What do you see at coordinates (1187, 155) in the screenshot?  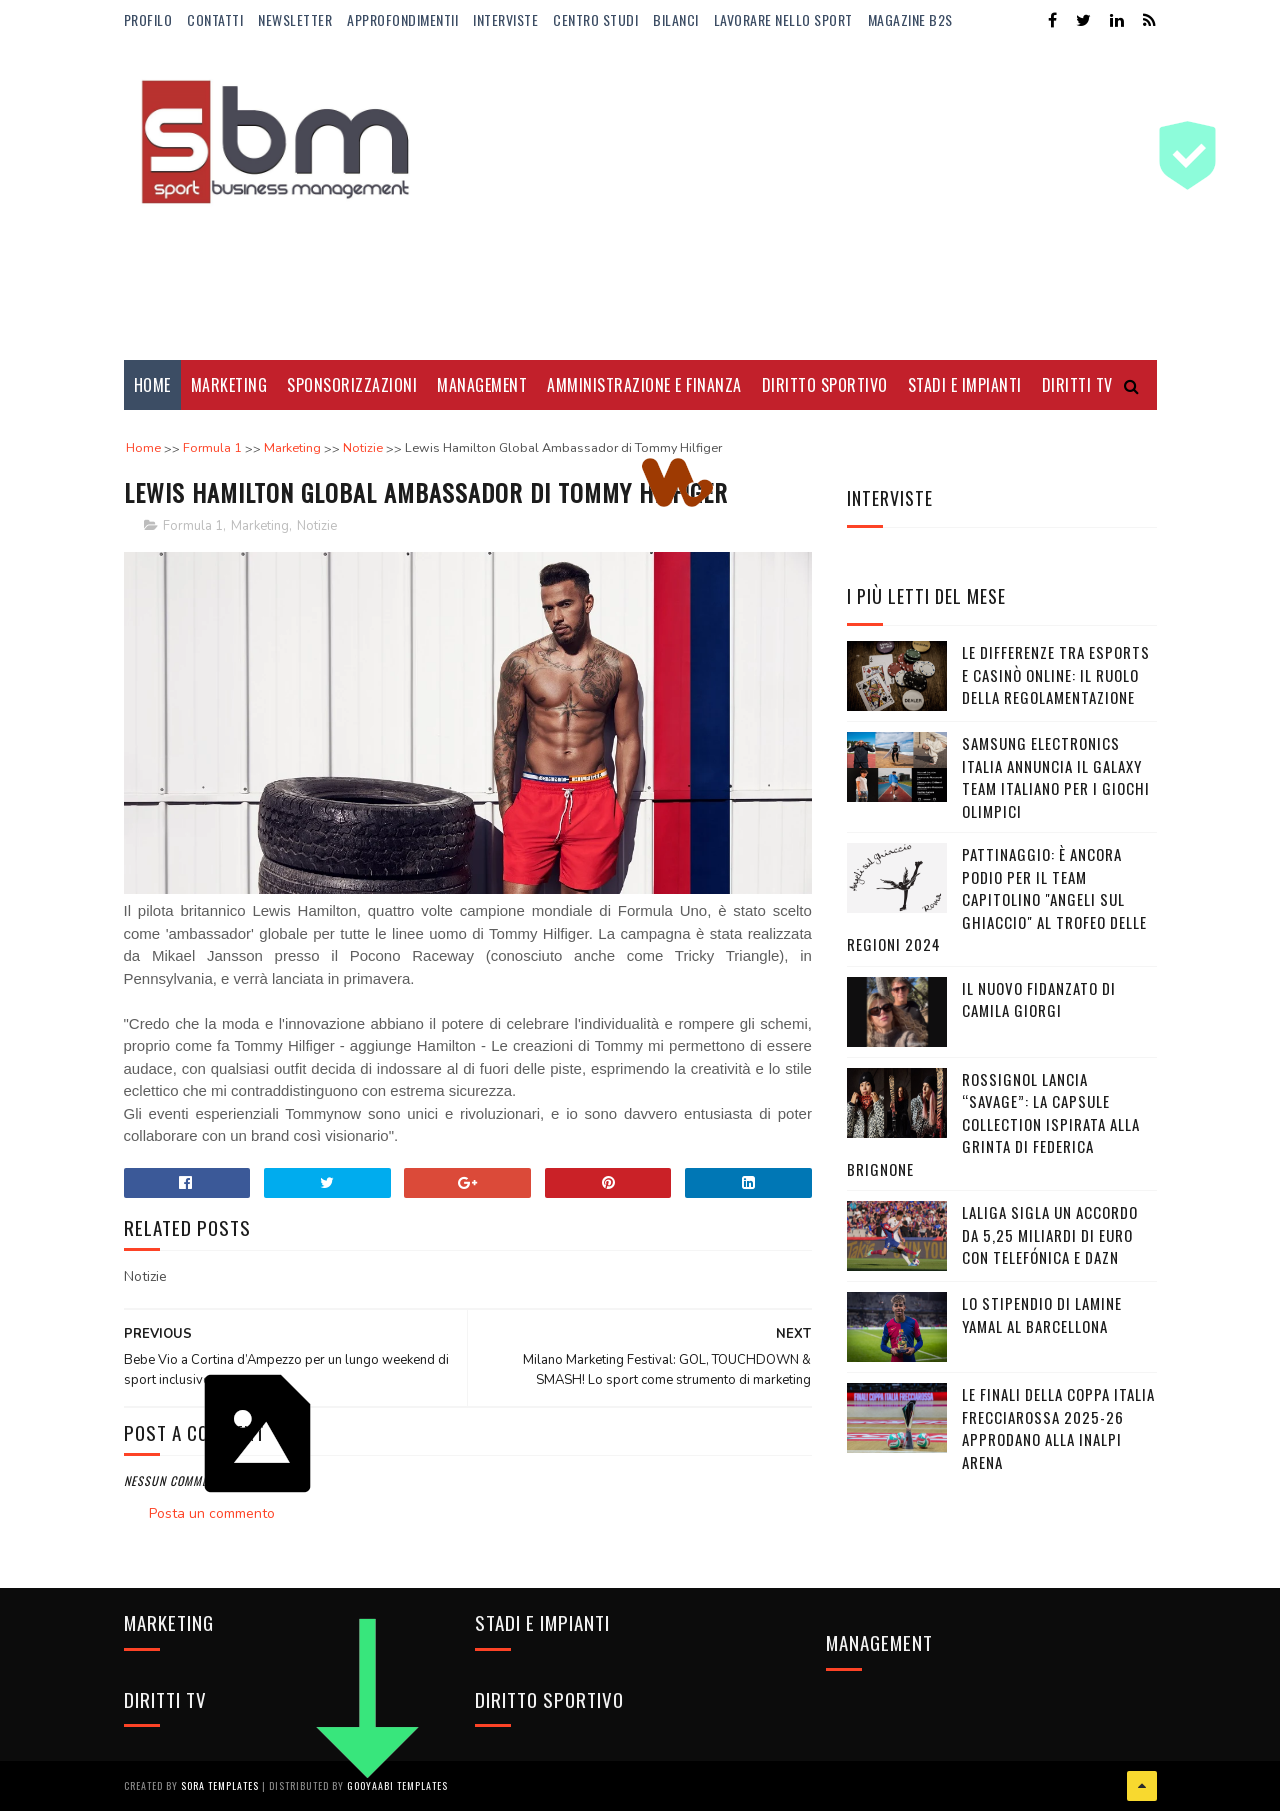 I see `indicates verified security or protection status` at bounding box center [1187, 155].